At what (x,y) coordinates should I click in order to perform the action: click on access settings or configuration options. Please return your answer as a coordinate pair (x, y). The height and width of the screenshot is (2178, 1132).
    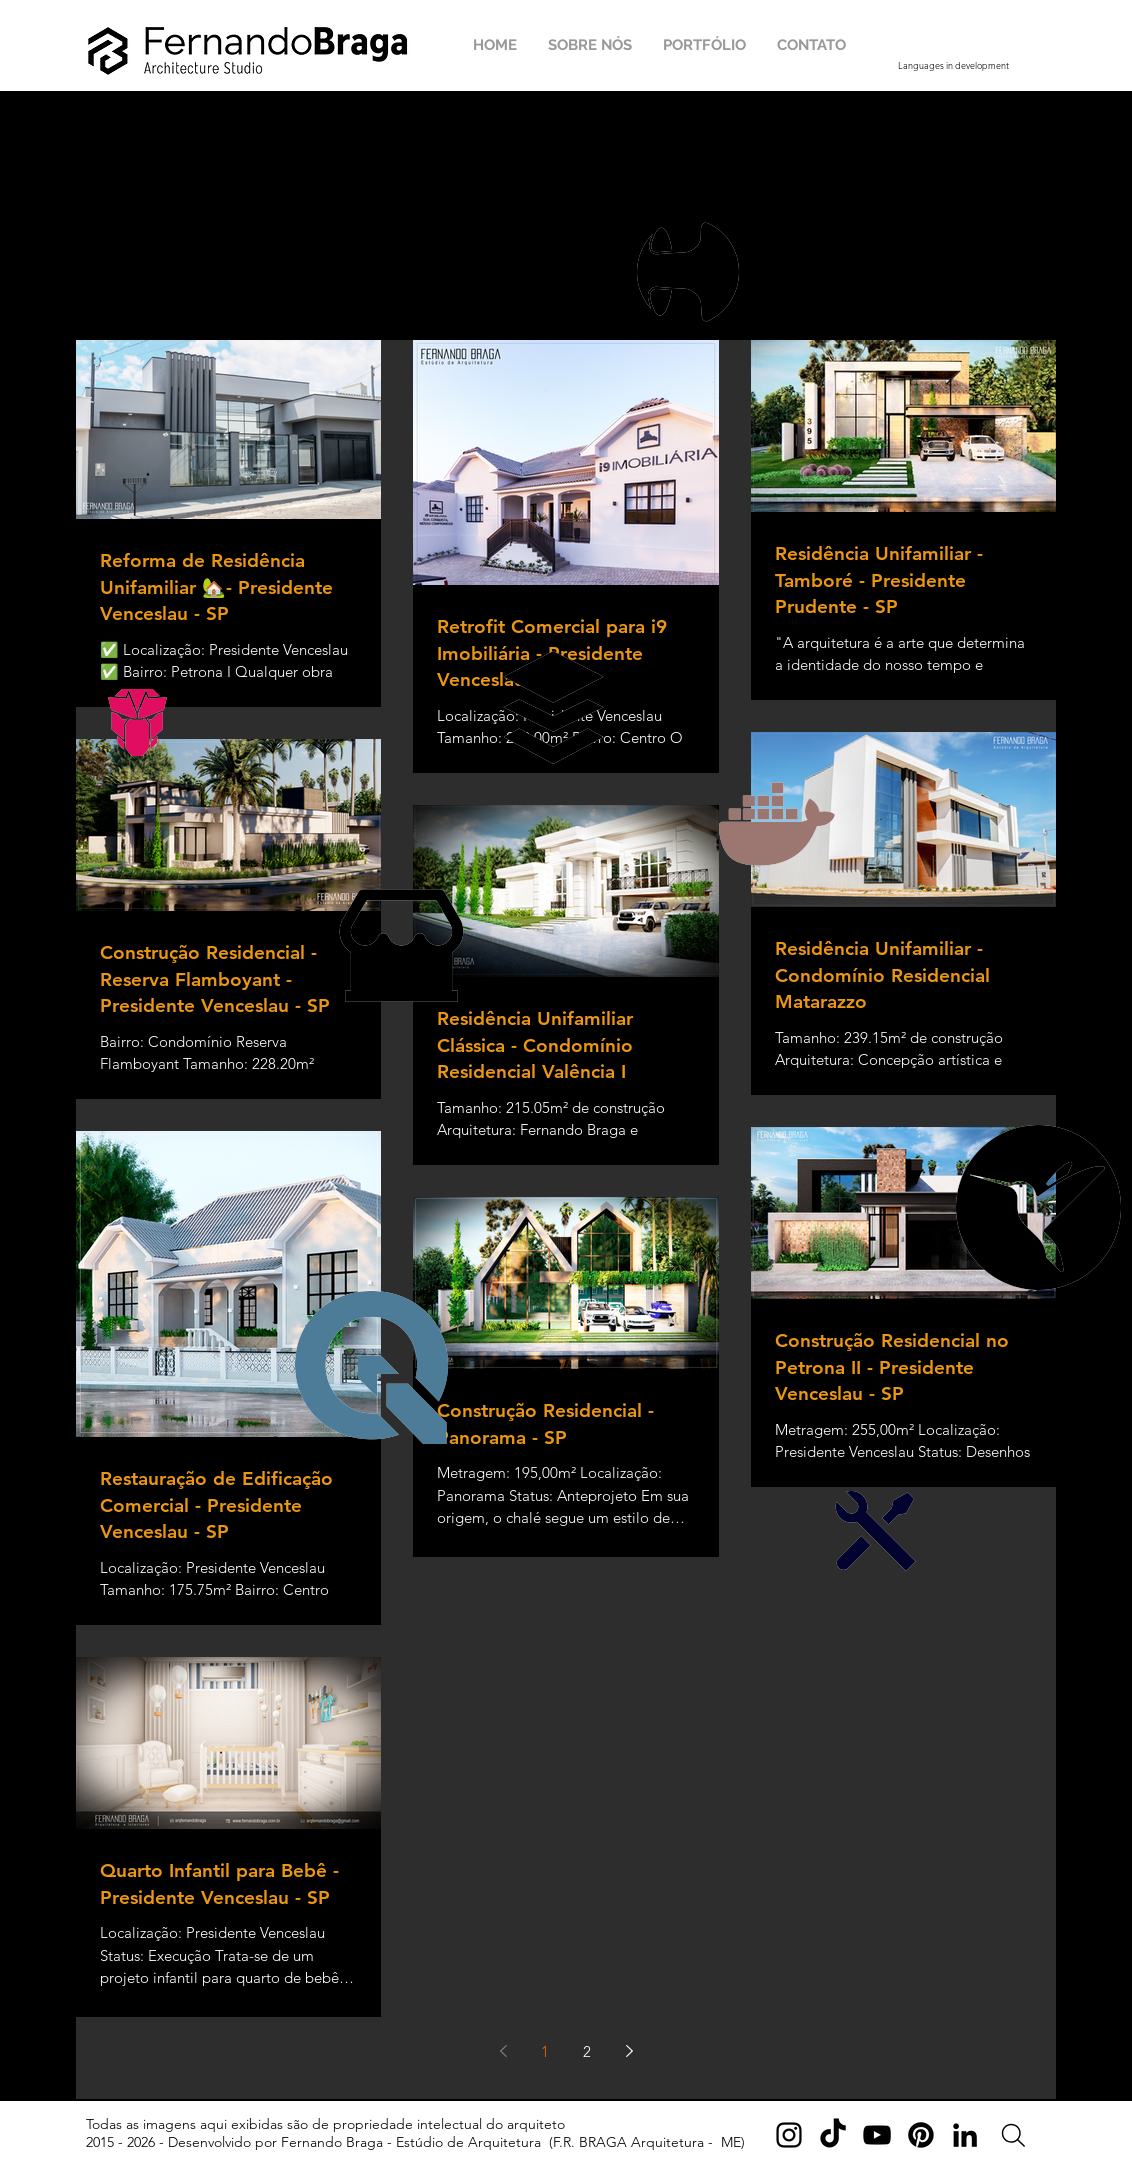
    Looking at the image, I should click on (876, 1531).